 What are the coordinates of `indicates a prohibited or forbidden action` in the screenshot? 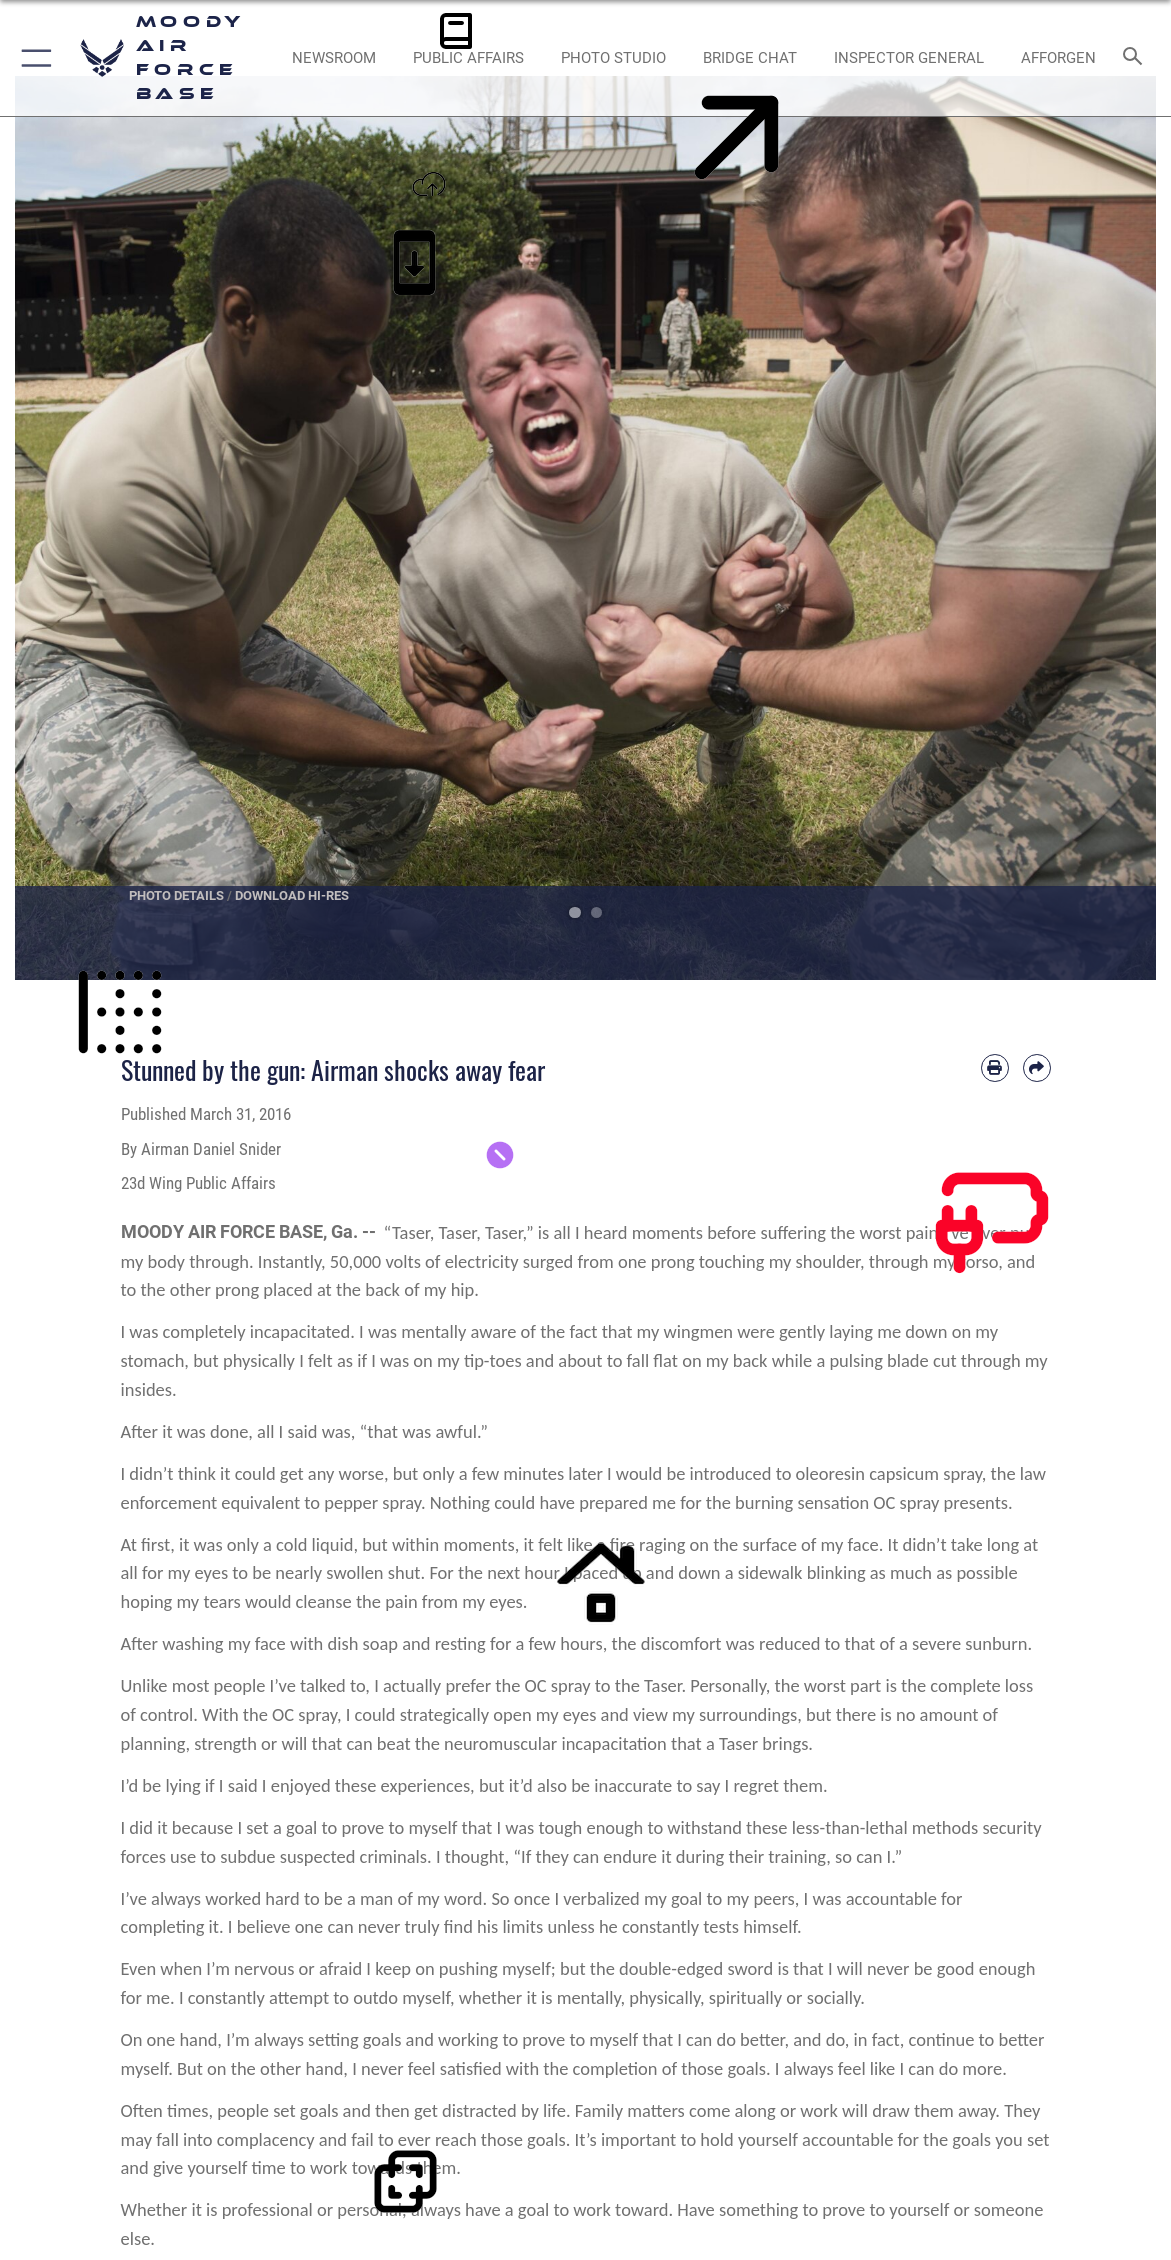 It's located at (500, 1155).